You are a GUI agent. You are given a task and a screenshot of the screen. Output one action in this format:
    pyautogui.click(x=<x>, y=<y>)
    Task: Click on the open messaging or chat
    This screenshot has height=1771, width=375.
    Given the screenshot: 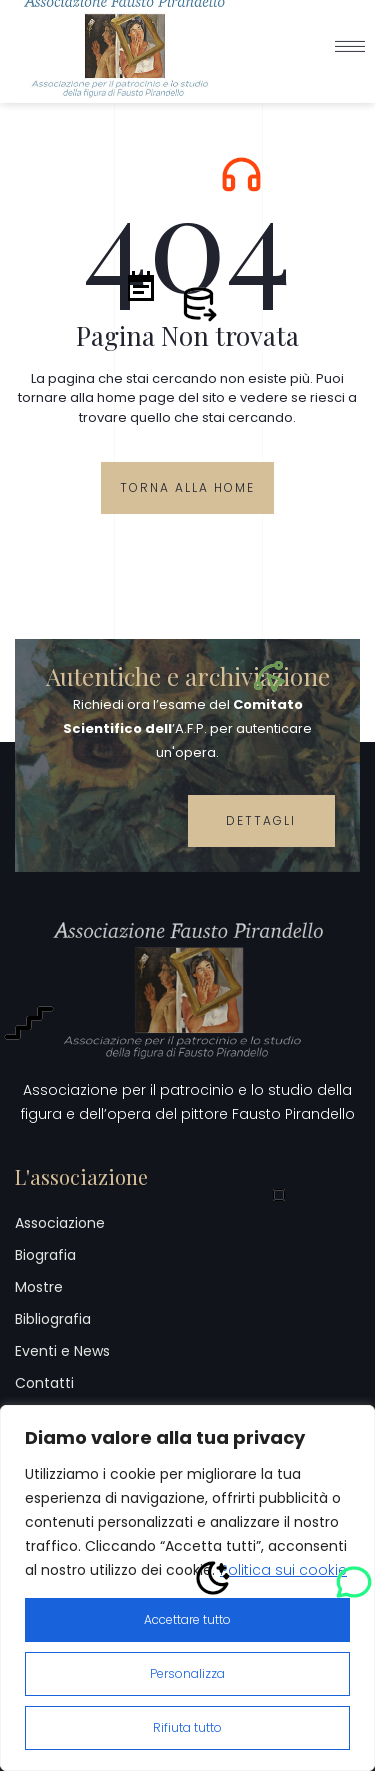 What is the action you would take?
    pyautogui.click(x=354, y=1582)
    